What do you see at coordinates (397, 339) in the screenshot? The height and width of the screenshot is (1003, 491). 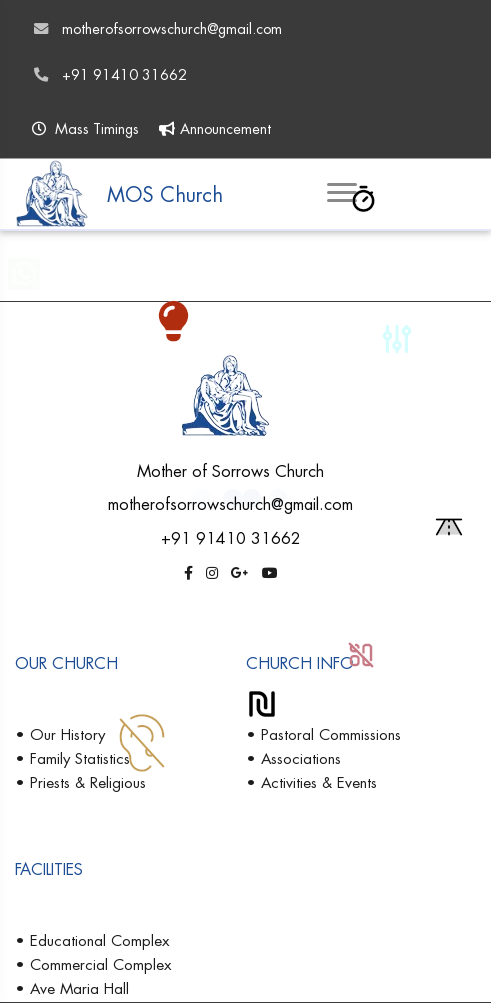 I see `adjust settings or preferences` at bounding box center [397, 339].